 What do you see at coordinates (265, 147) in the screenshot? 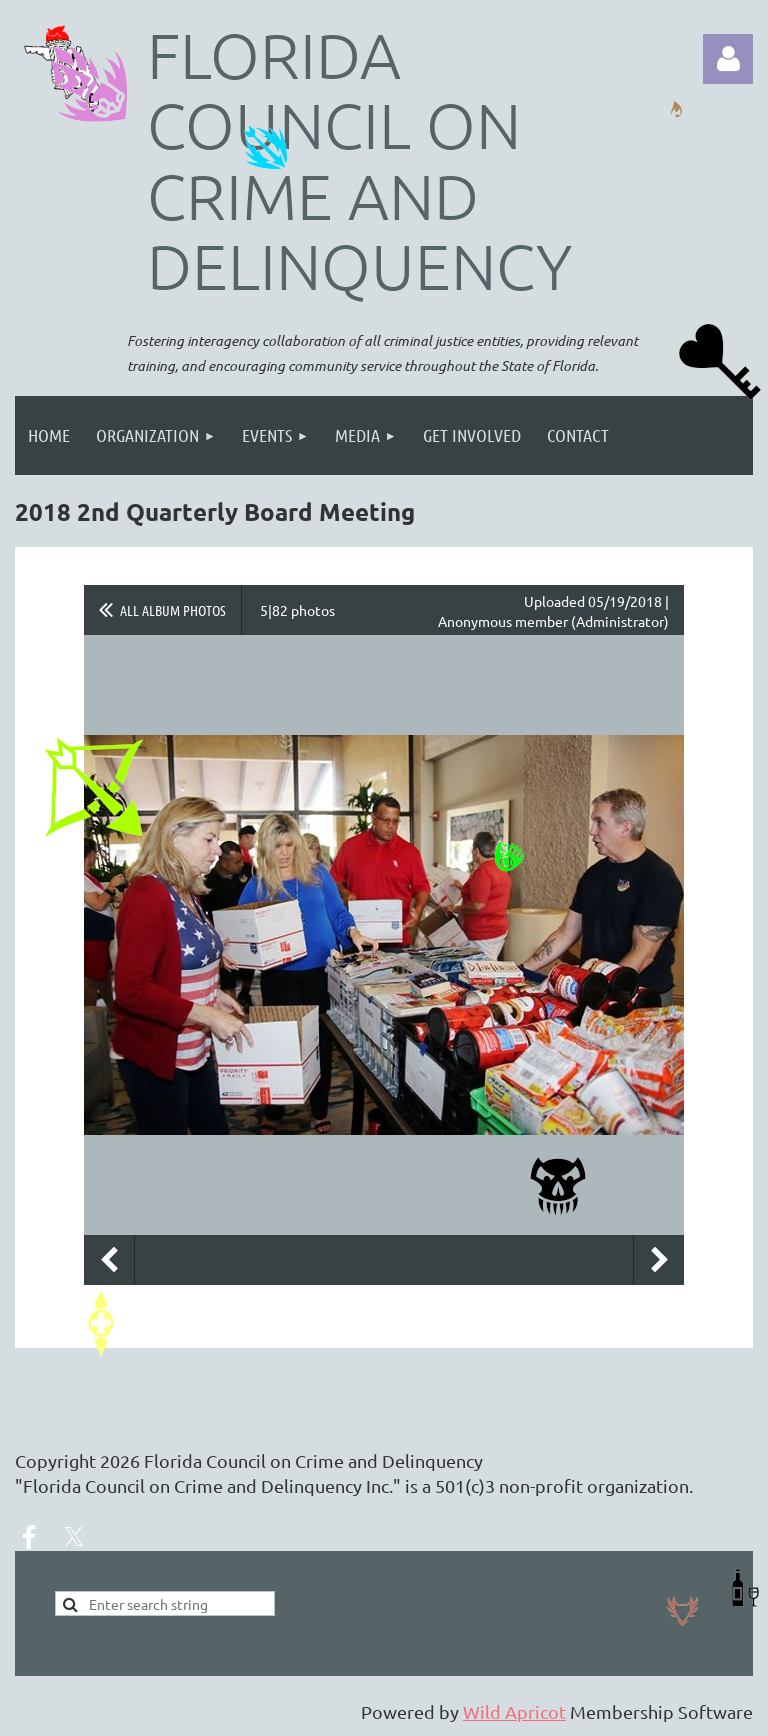
I see `indicates a swift or speed-enhanced attack ability` at bounding box center [265, 147].